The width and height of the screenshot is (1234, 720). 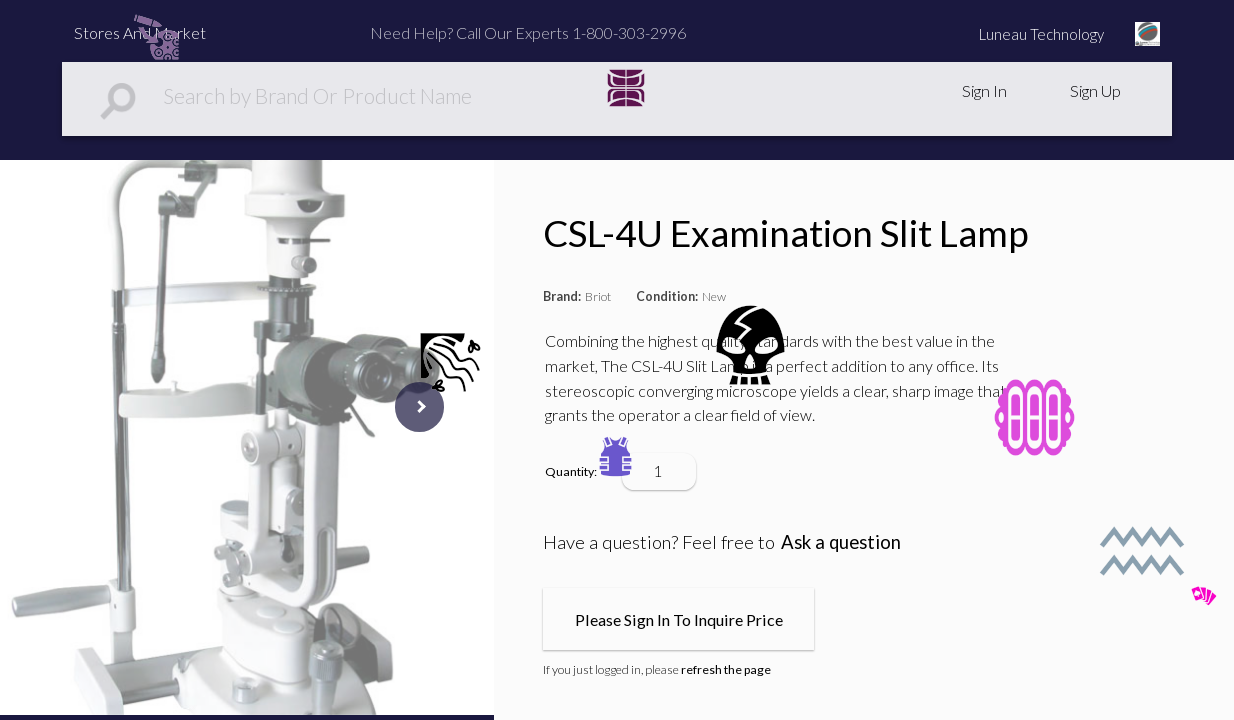 I want to click on brain or cognitive function indicator, so click(x=1034, y=417).